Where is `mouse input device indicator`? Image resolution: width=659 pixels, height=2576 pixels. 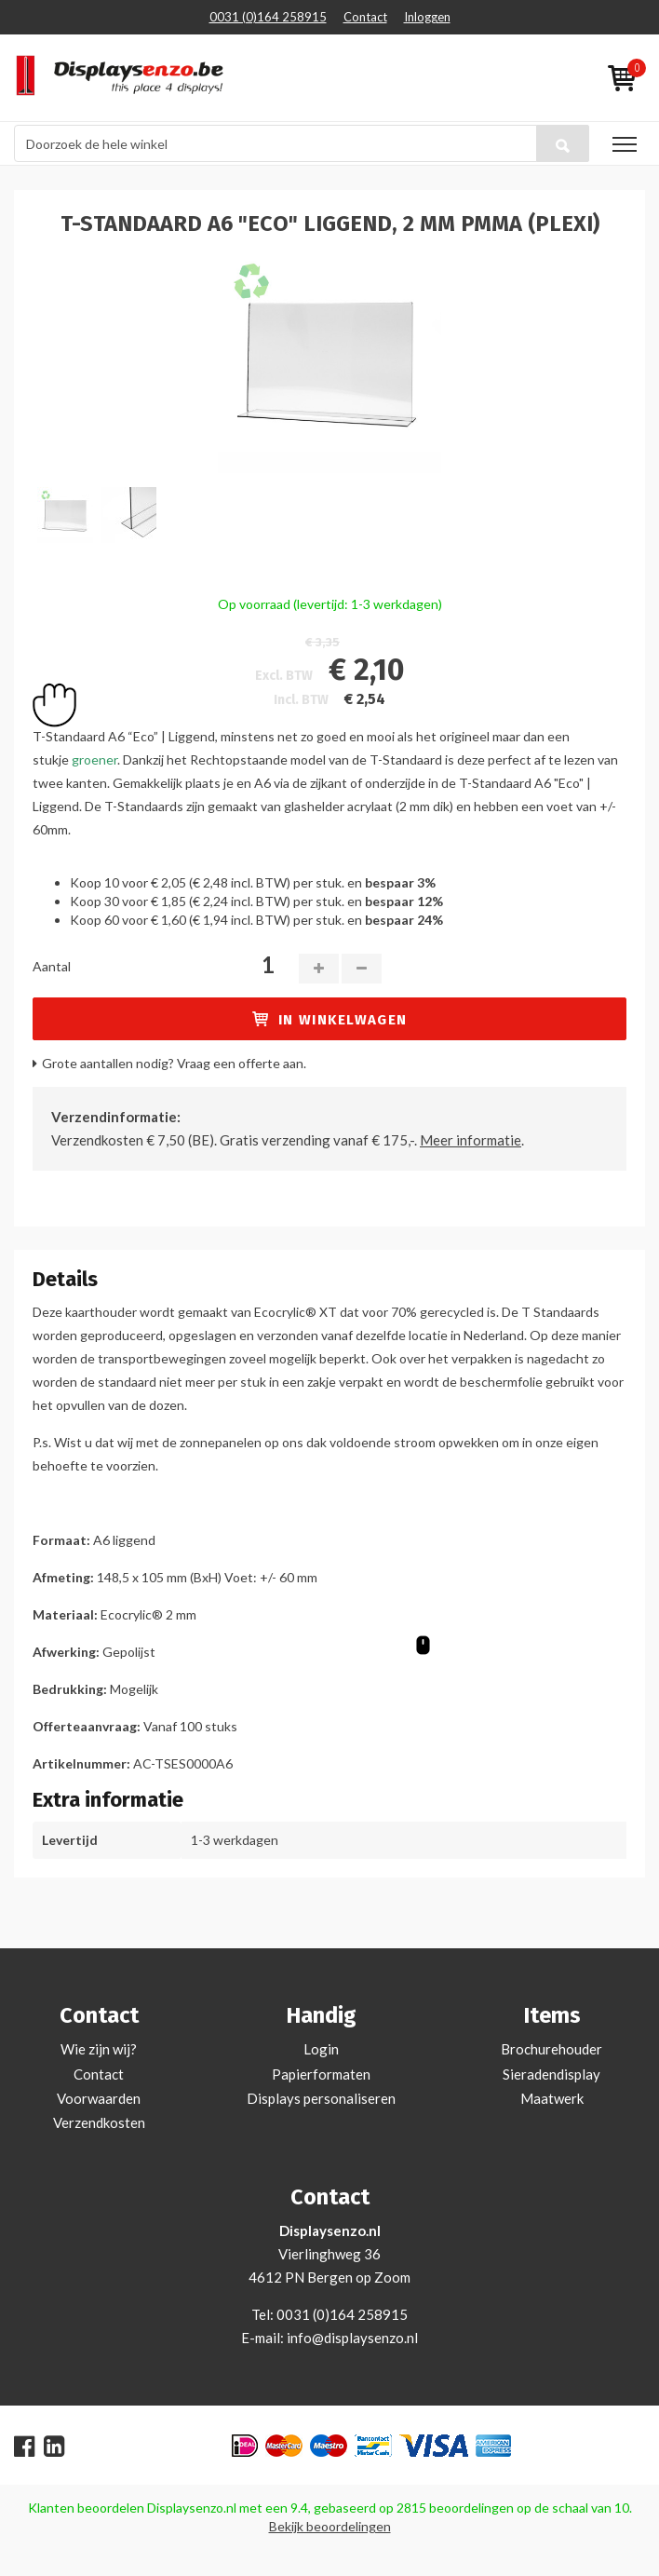 mouse input device indicator is located at coordinates (423, 1645).